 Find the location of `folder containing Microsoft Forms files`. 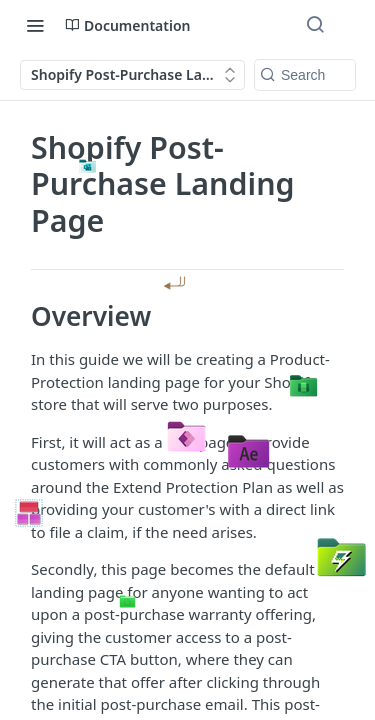

folder containing Microsoft Forms files is located at coordinates (87, 166).